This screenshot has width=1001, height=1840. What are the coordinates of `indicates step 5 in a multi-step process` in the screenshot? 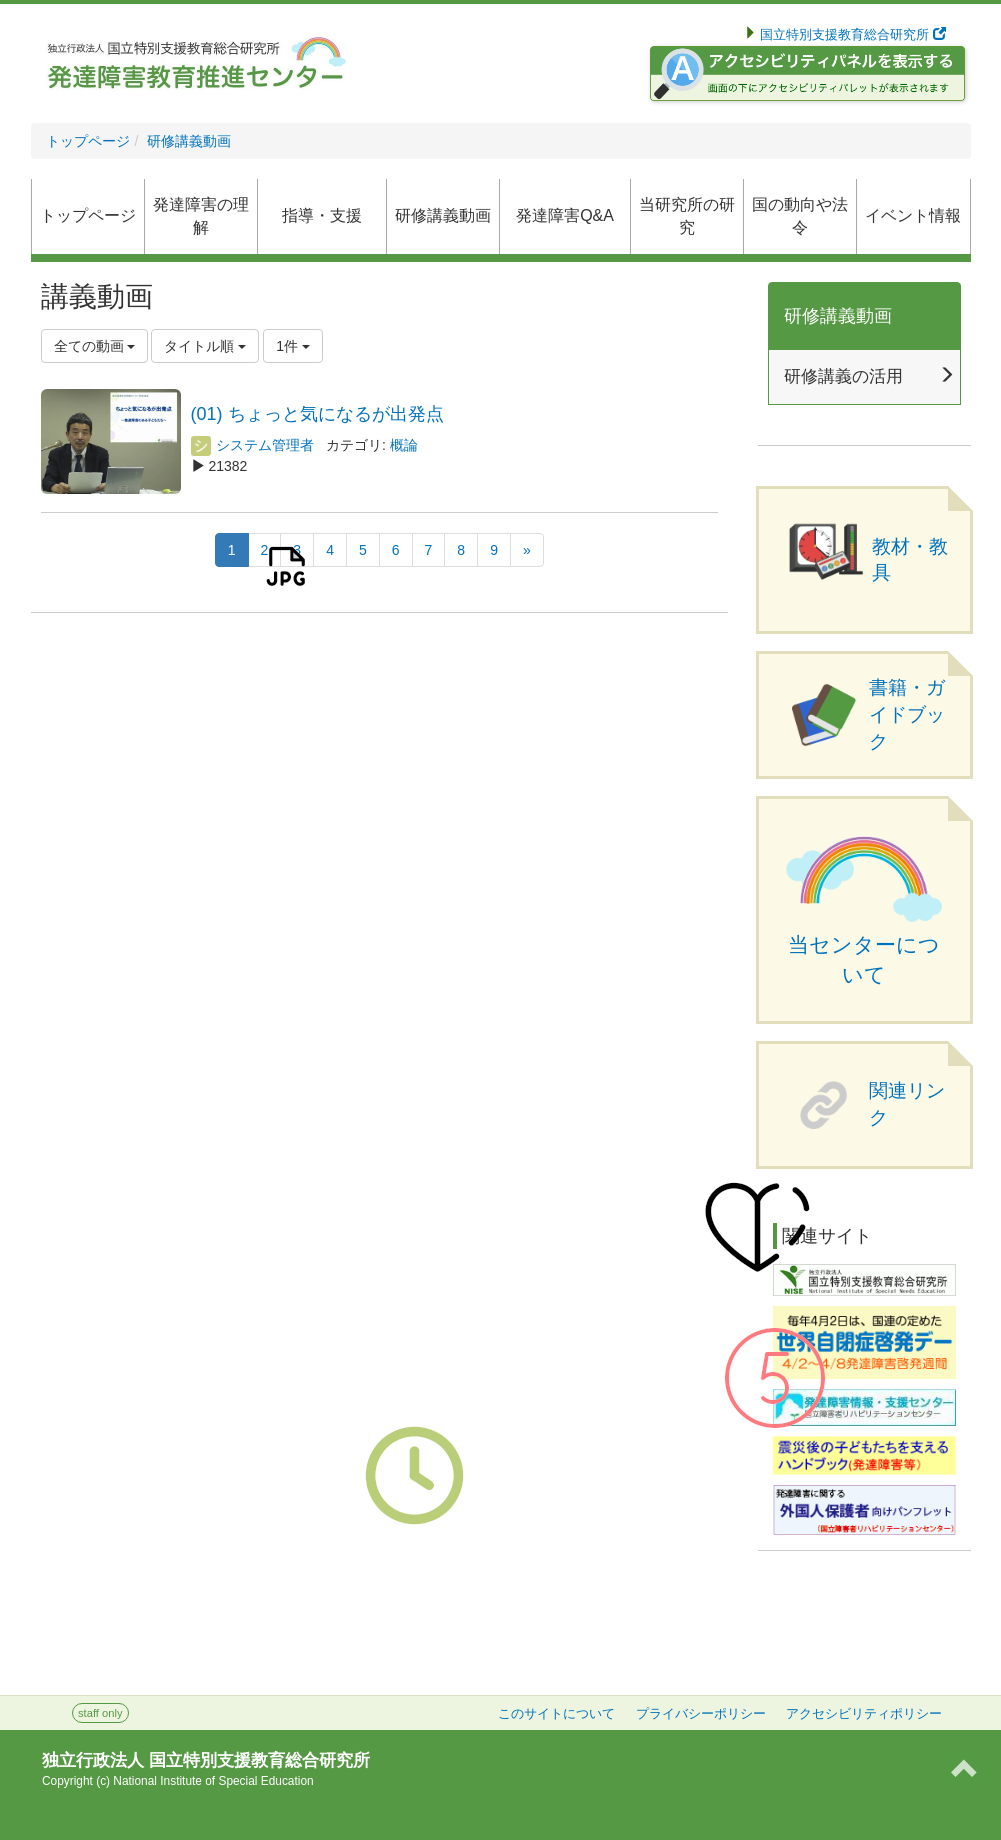 It's located at (775, 1378).